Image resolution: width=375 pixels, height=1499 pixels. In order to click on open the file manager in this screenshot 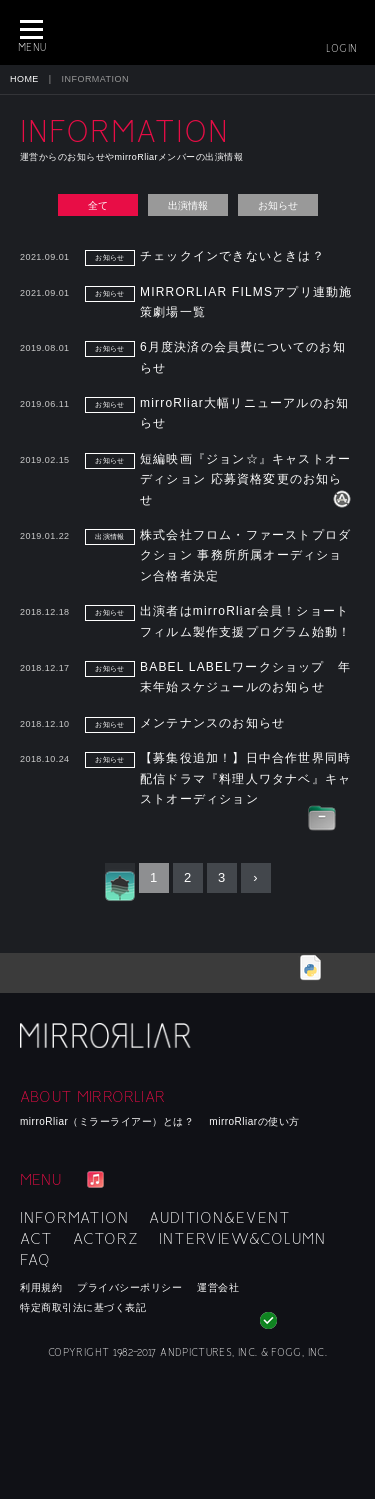, I will do `click(322, 818)`.